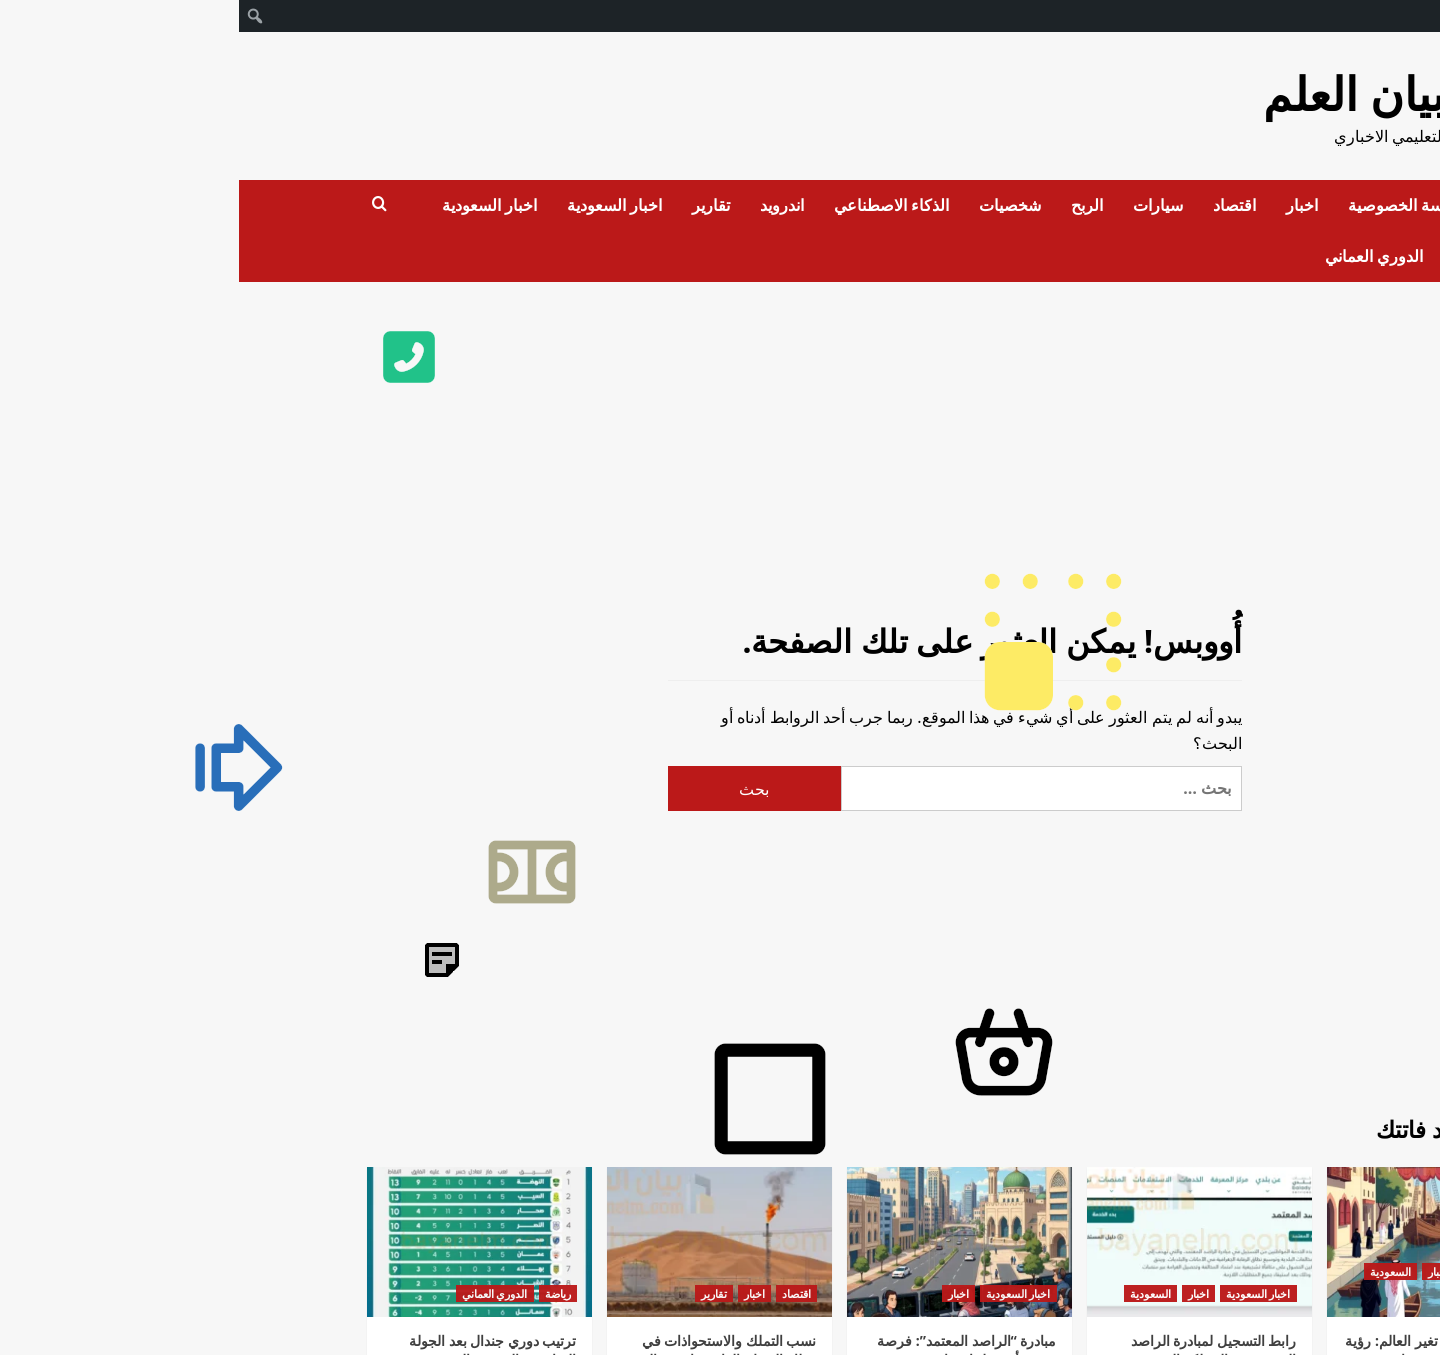 The height and width of the screenshot is (1355, 1440). Describe the element at coordinates (442, 960) in the screenshot. I see `create a new sticky note` at that location.